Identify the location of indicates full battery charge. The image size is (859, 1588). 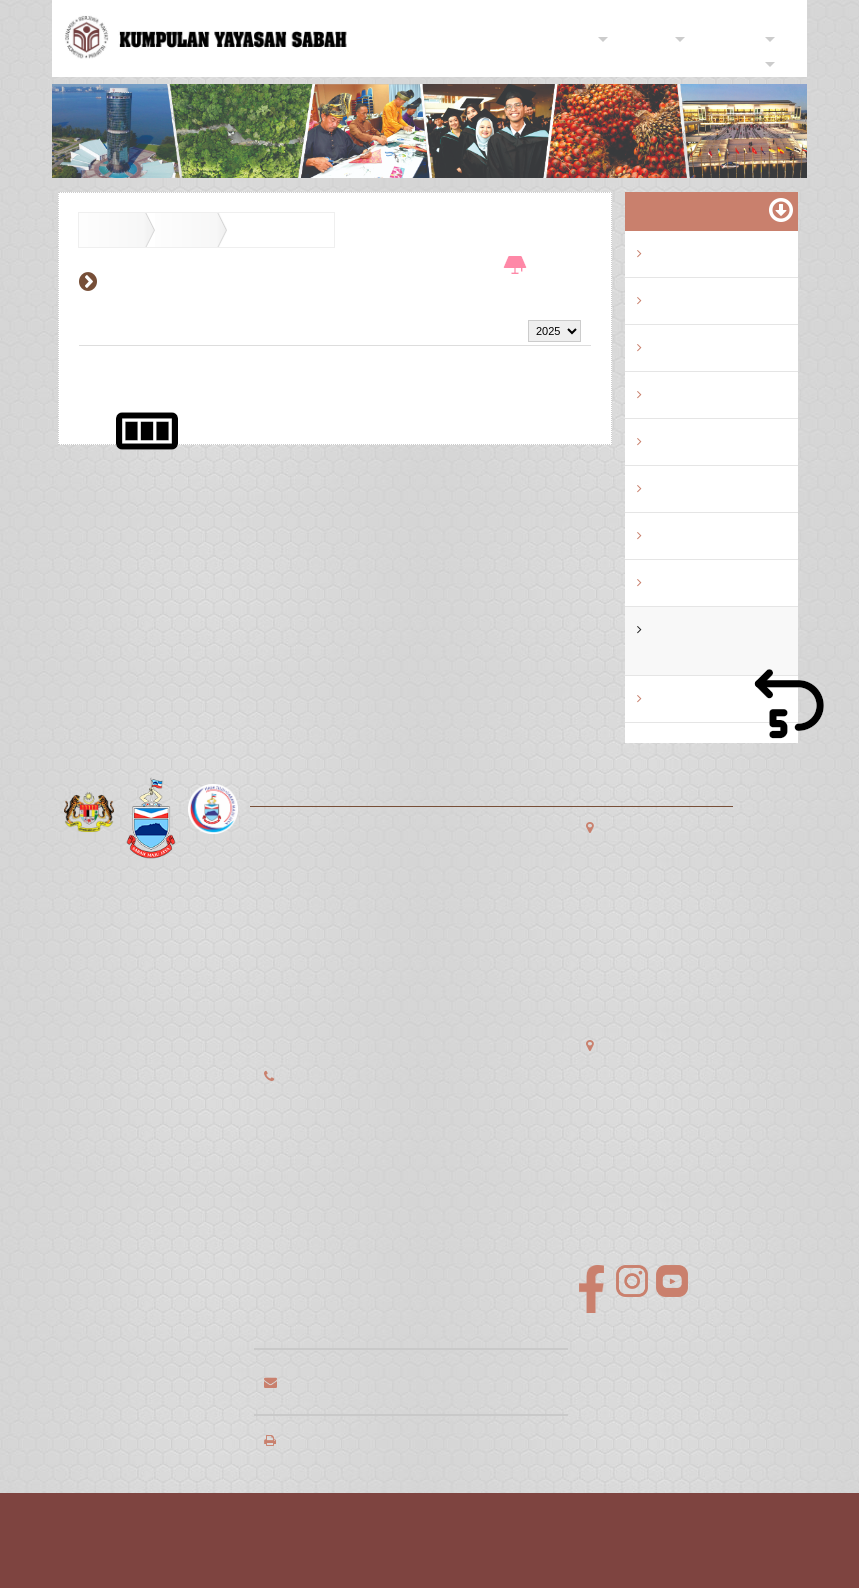
(147, 431).